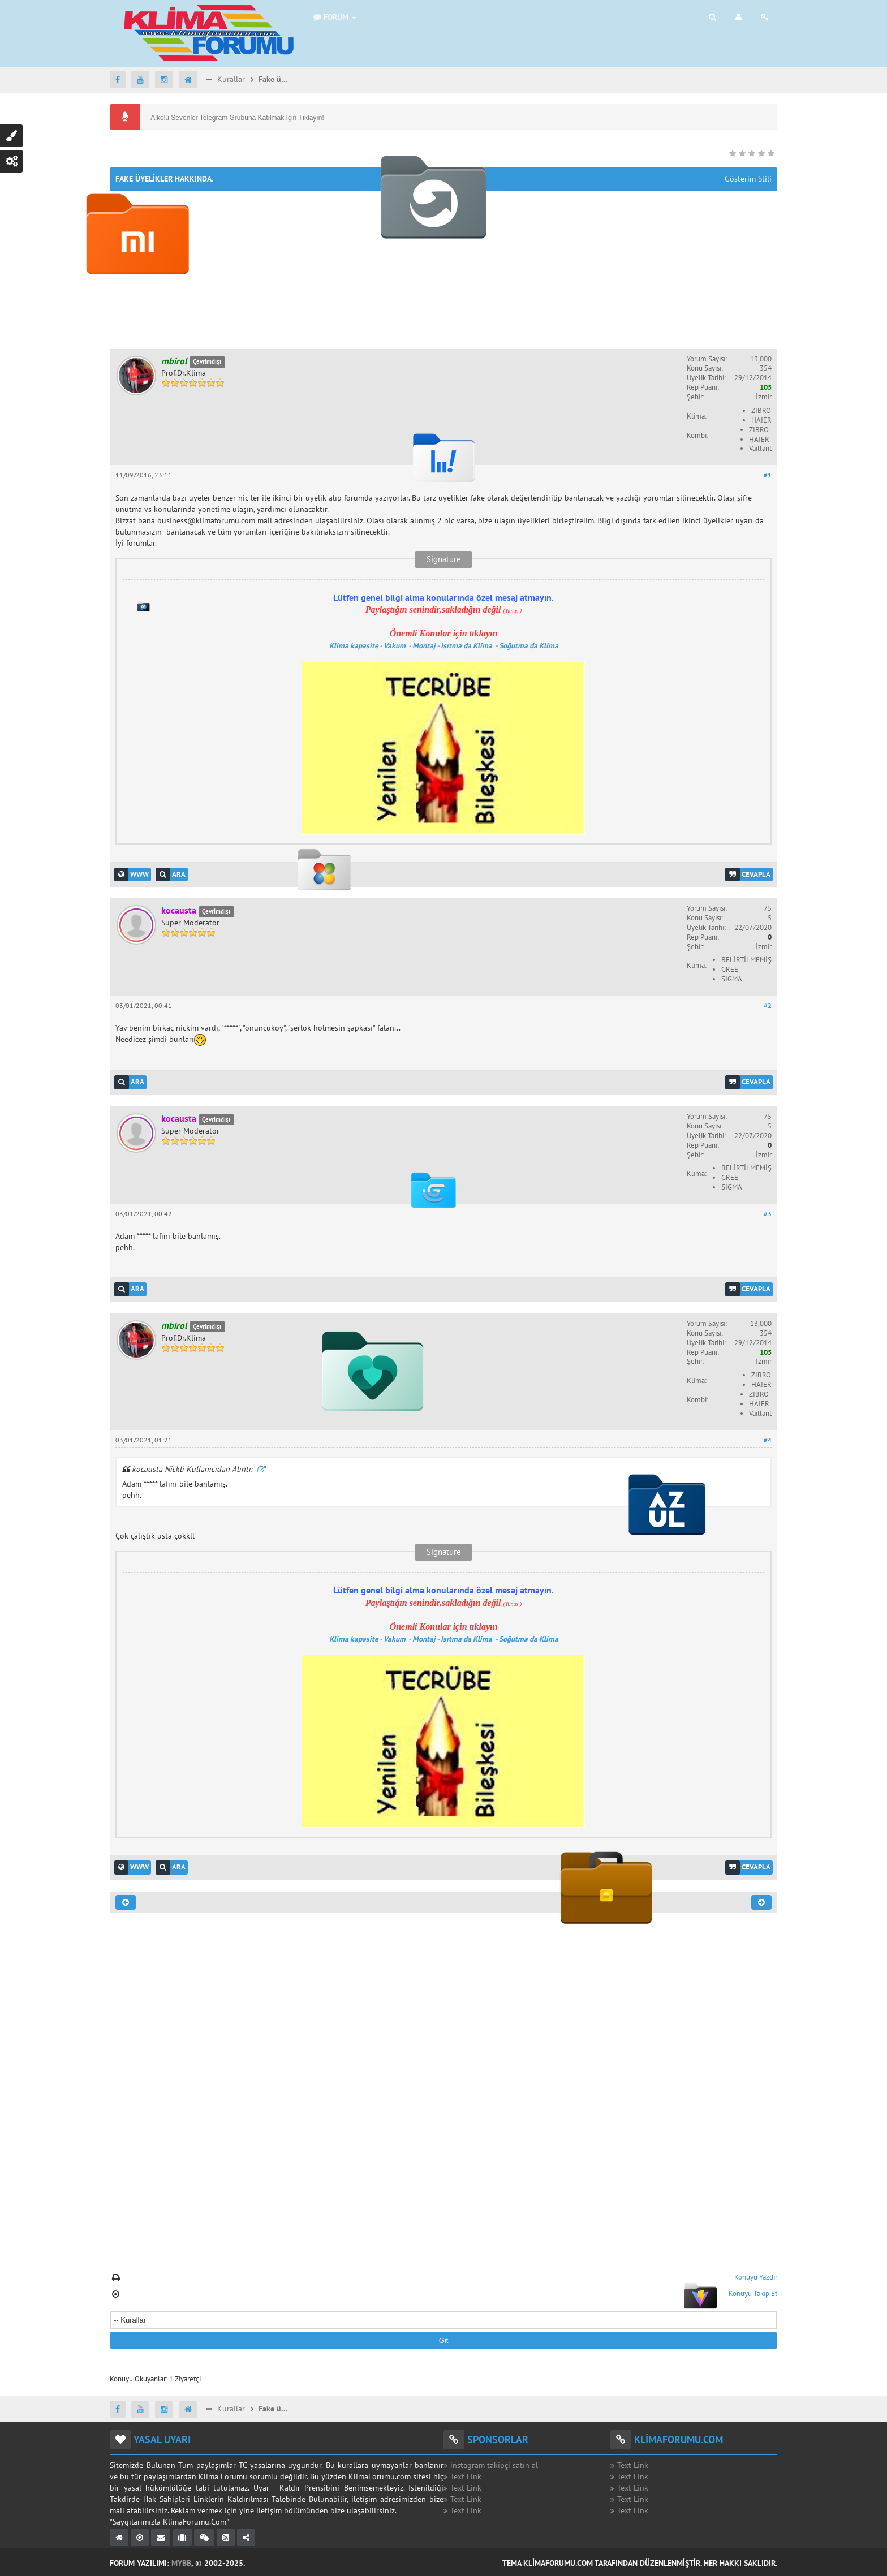  Describe the element at coordinates (433, 1191) in the screenshot. I see `open GDevelop project files folder` at that location.